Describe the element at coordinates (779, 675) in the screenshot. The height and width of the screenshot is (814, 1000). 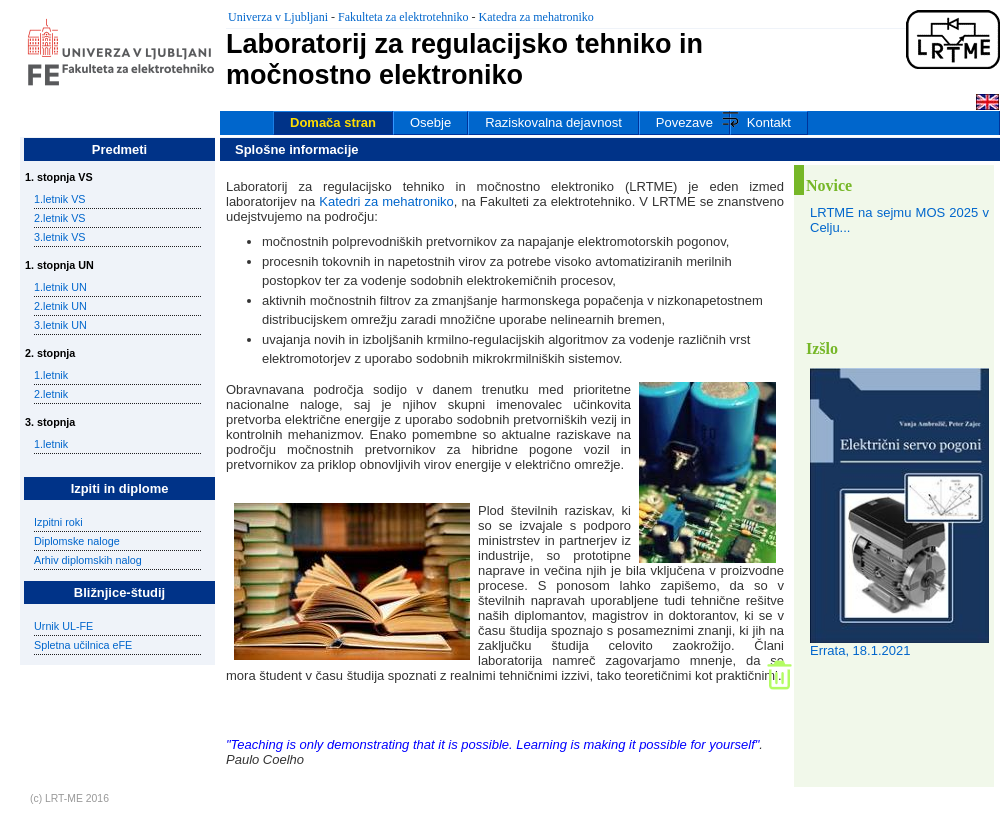
I see `delete selected item` at that location.